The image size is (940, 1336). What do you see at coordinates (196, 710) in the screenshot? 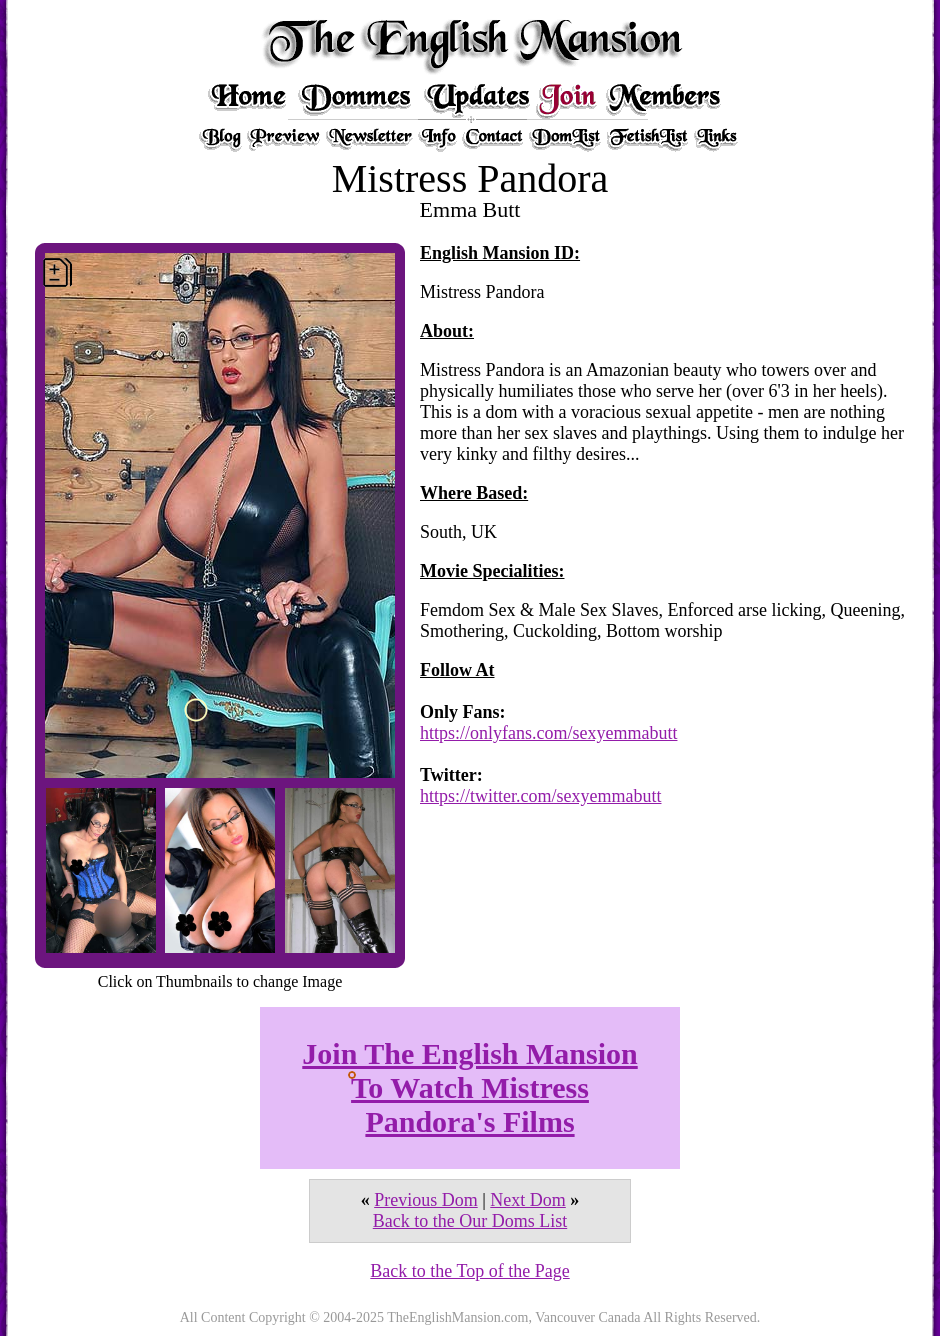
I see `unselected radio button or checkbox option` at bounding box center [196, 710].